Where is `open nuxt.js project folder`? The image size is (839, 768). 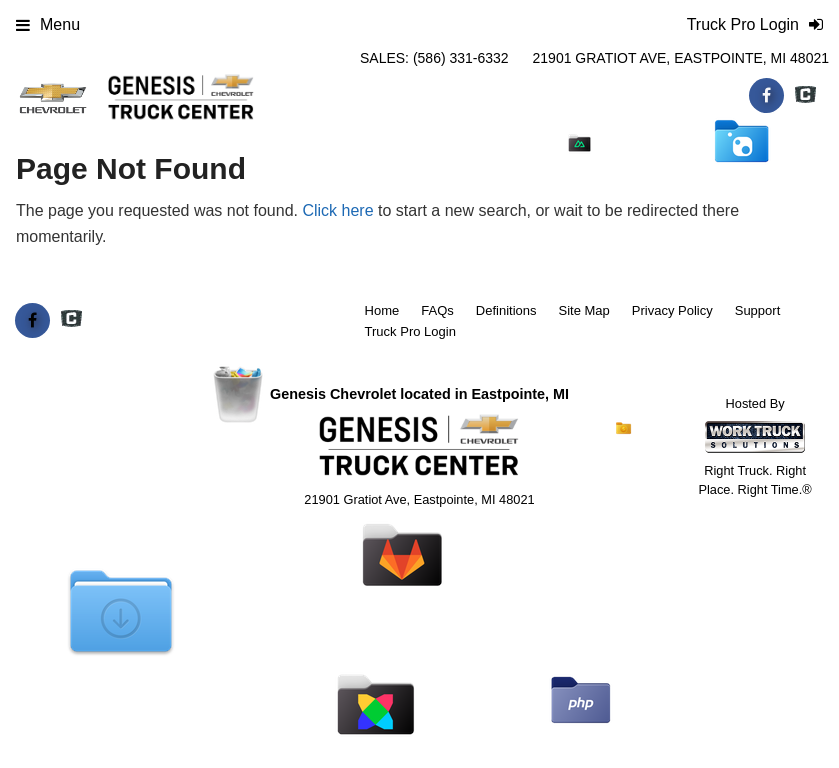 open nuxt.js project folder is located at coordinates (579, 143).